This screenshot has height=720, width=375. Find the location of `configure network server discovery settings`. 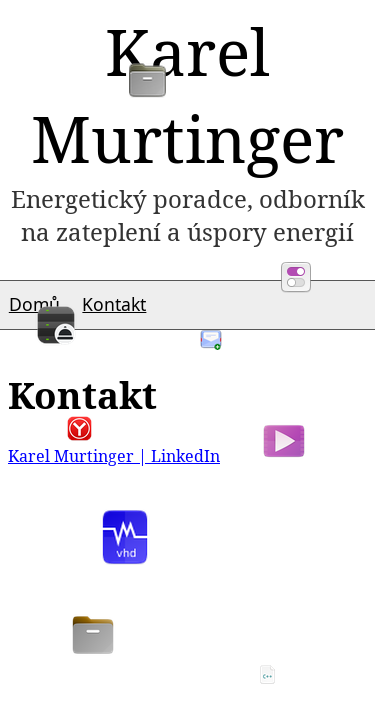

configure network server discovery settings is located at coordinates (56, 325).